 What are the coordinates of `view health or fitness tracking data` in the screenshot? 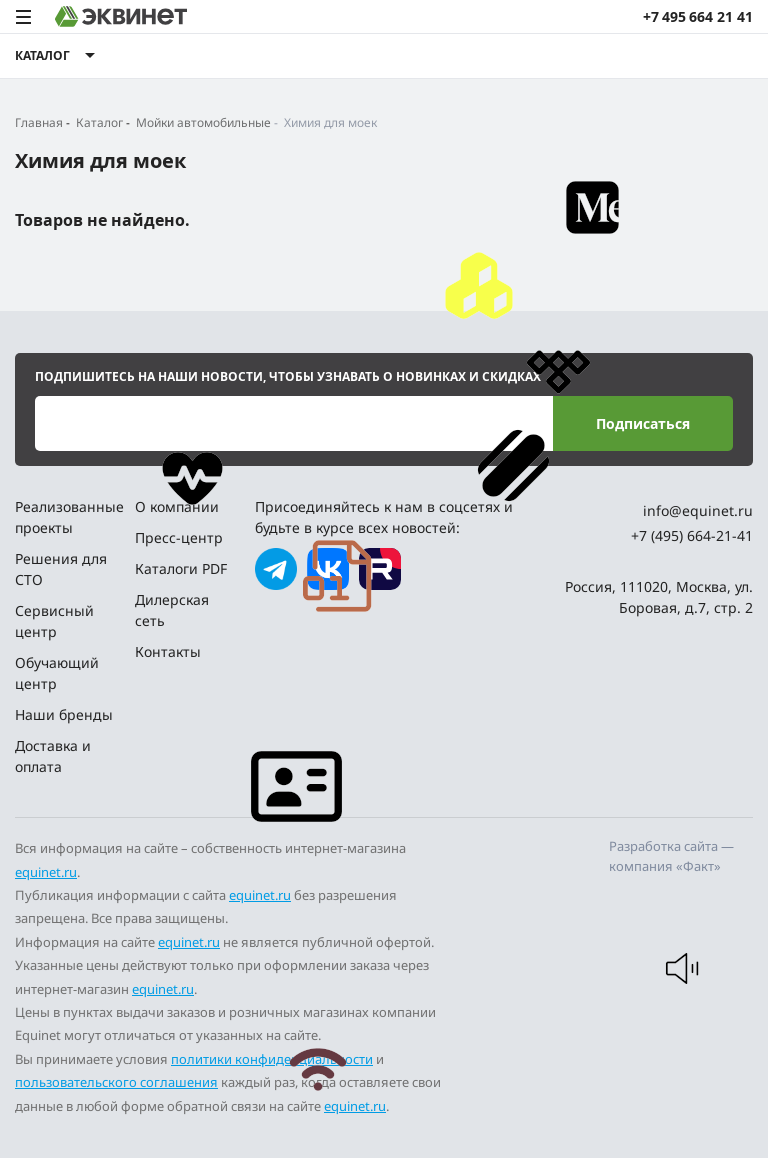 It's located at (192, 478).